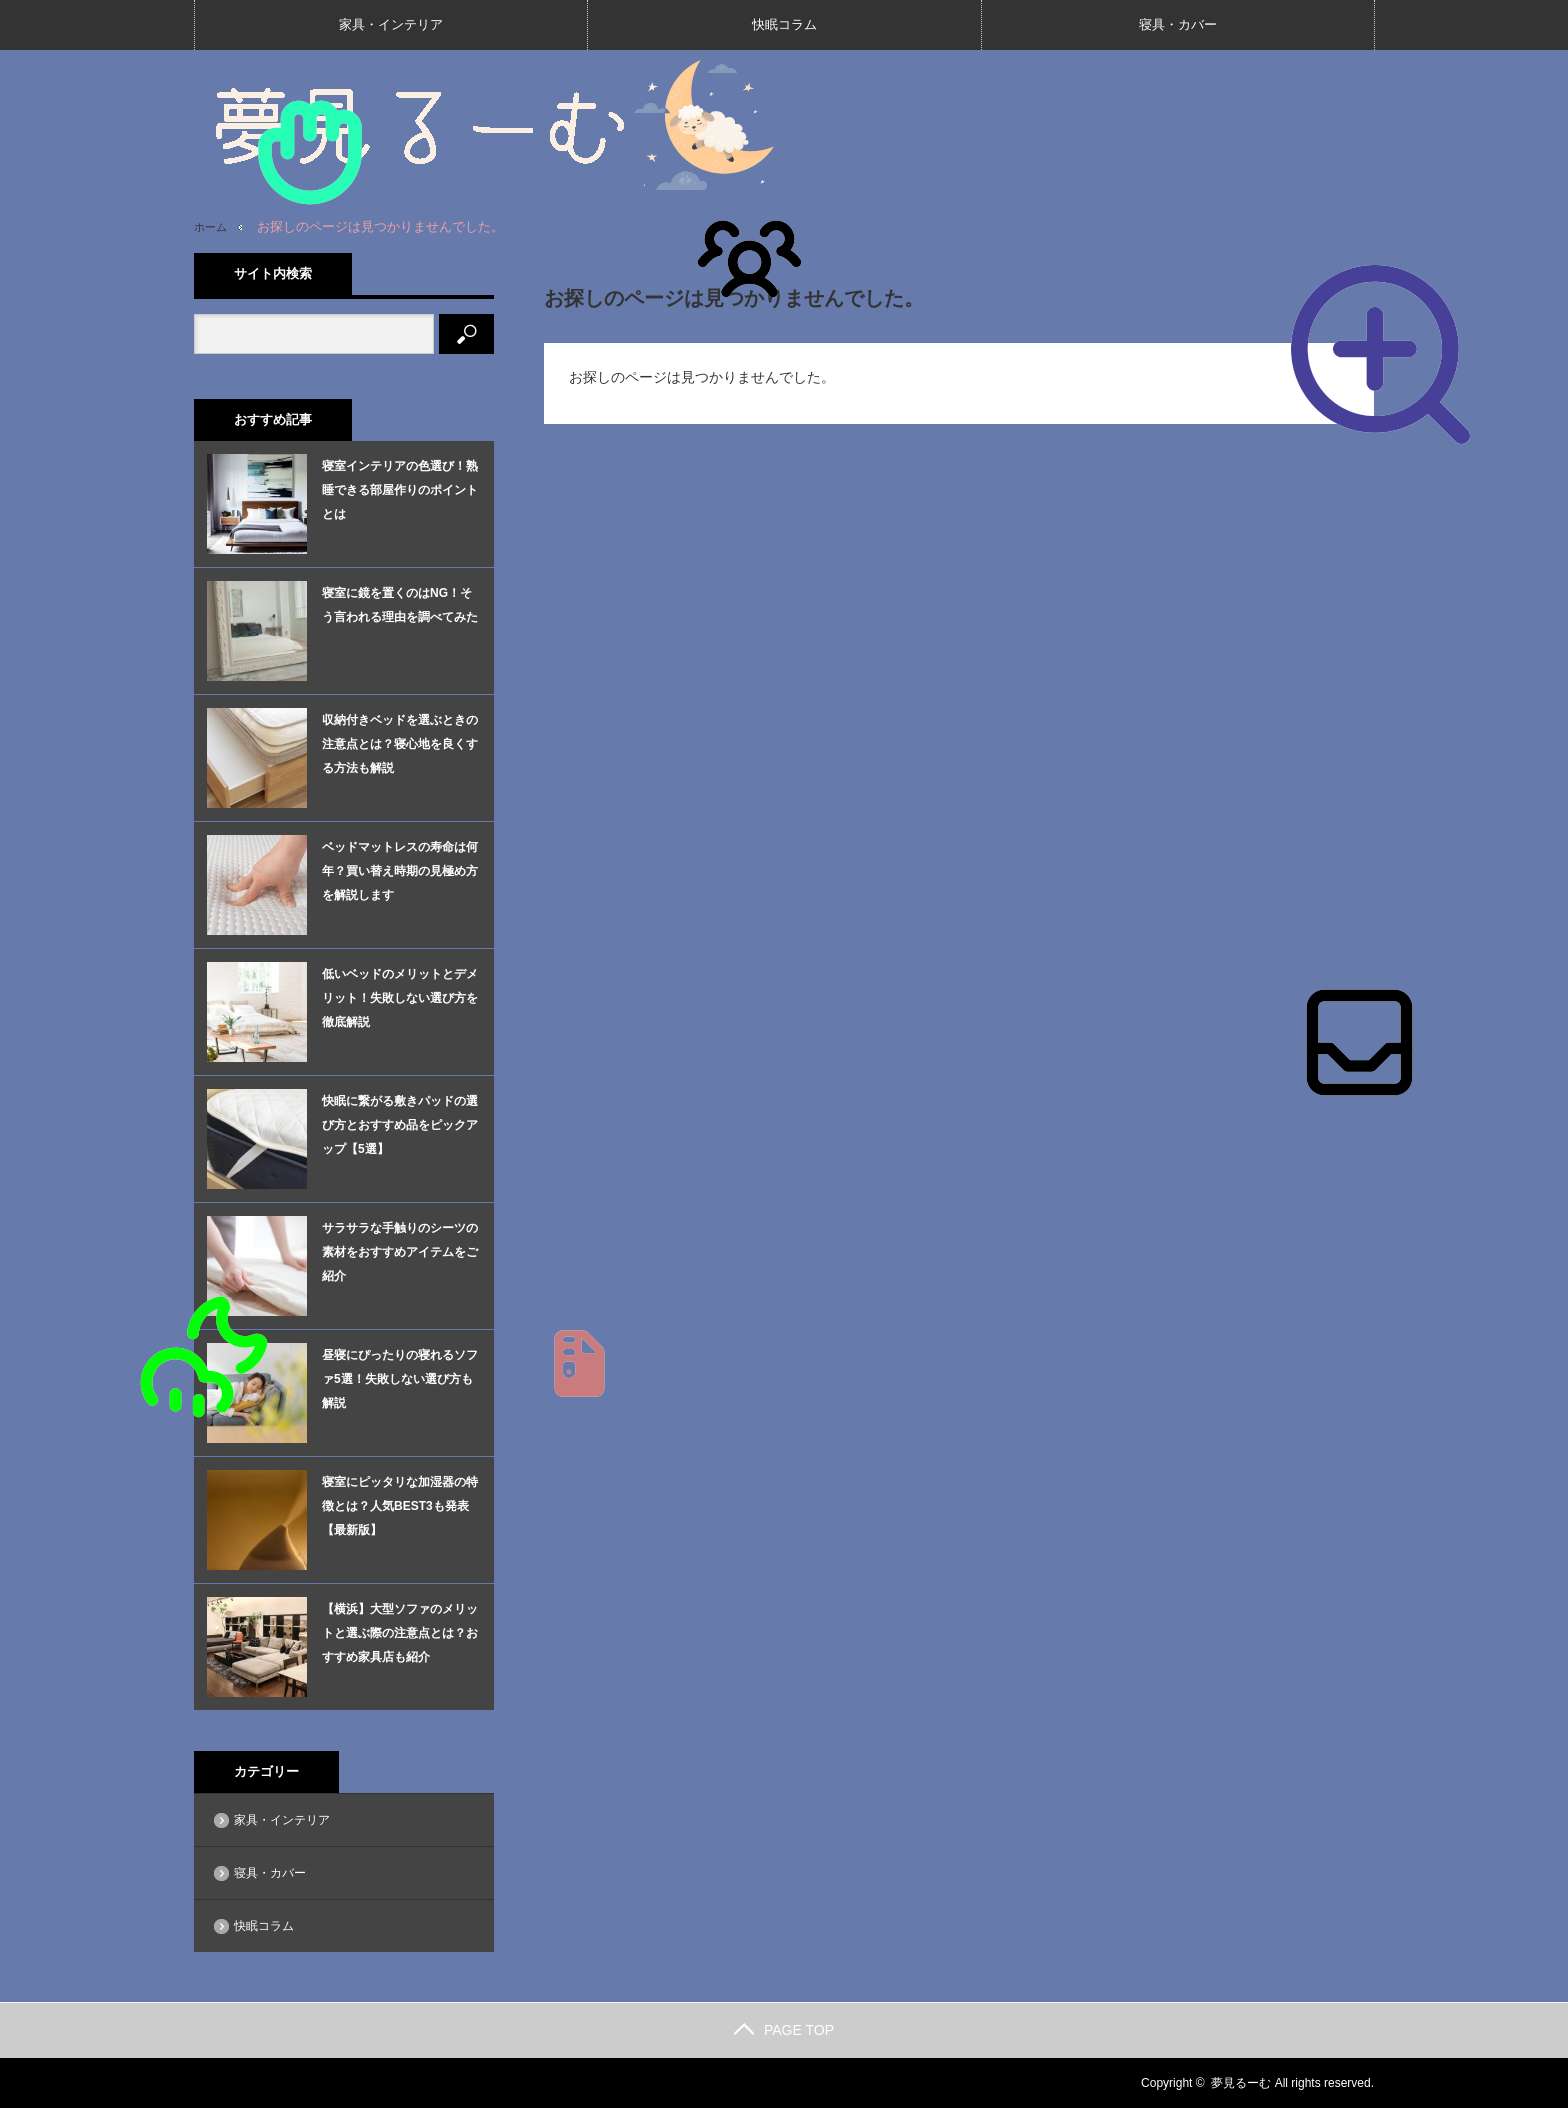 Image resolution: width=1568 pixels, height=2108 pixels. I want to click on drag to reorder items, so click(310, 139).